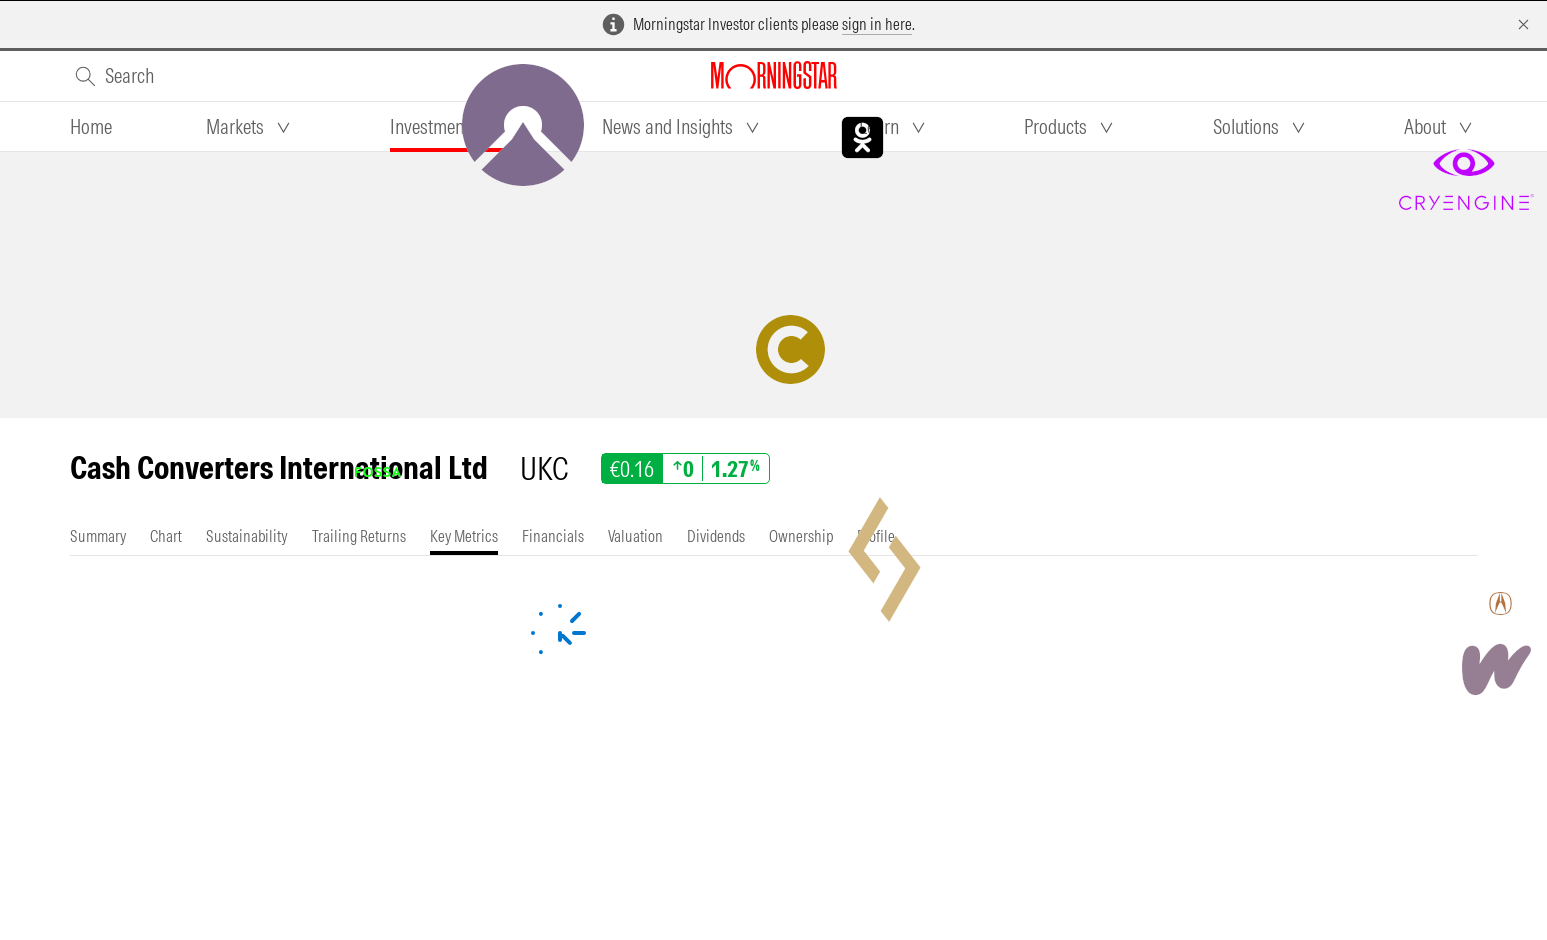 Image resolution: width=1547 pixels, height=940 pixels. I want to click on Acura brand logo, so click(1500, 603).